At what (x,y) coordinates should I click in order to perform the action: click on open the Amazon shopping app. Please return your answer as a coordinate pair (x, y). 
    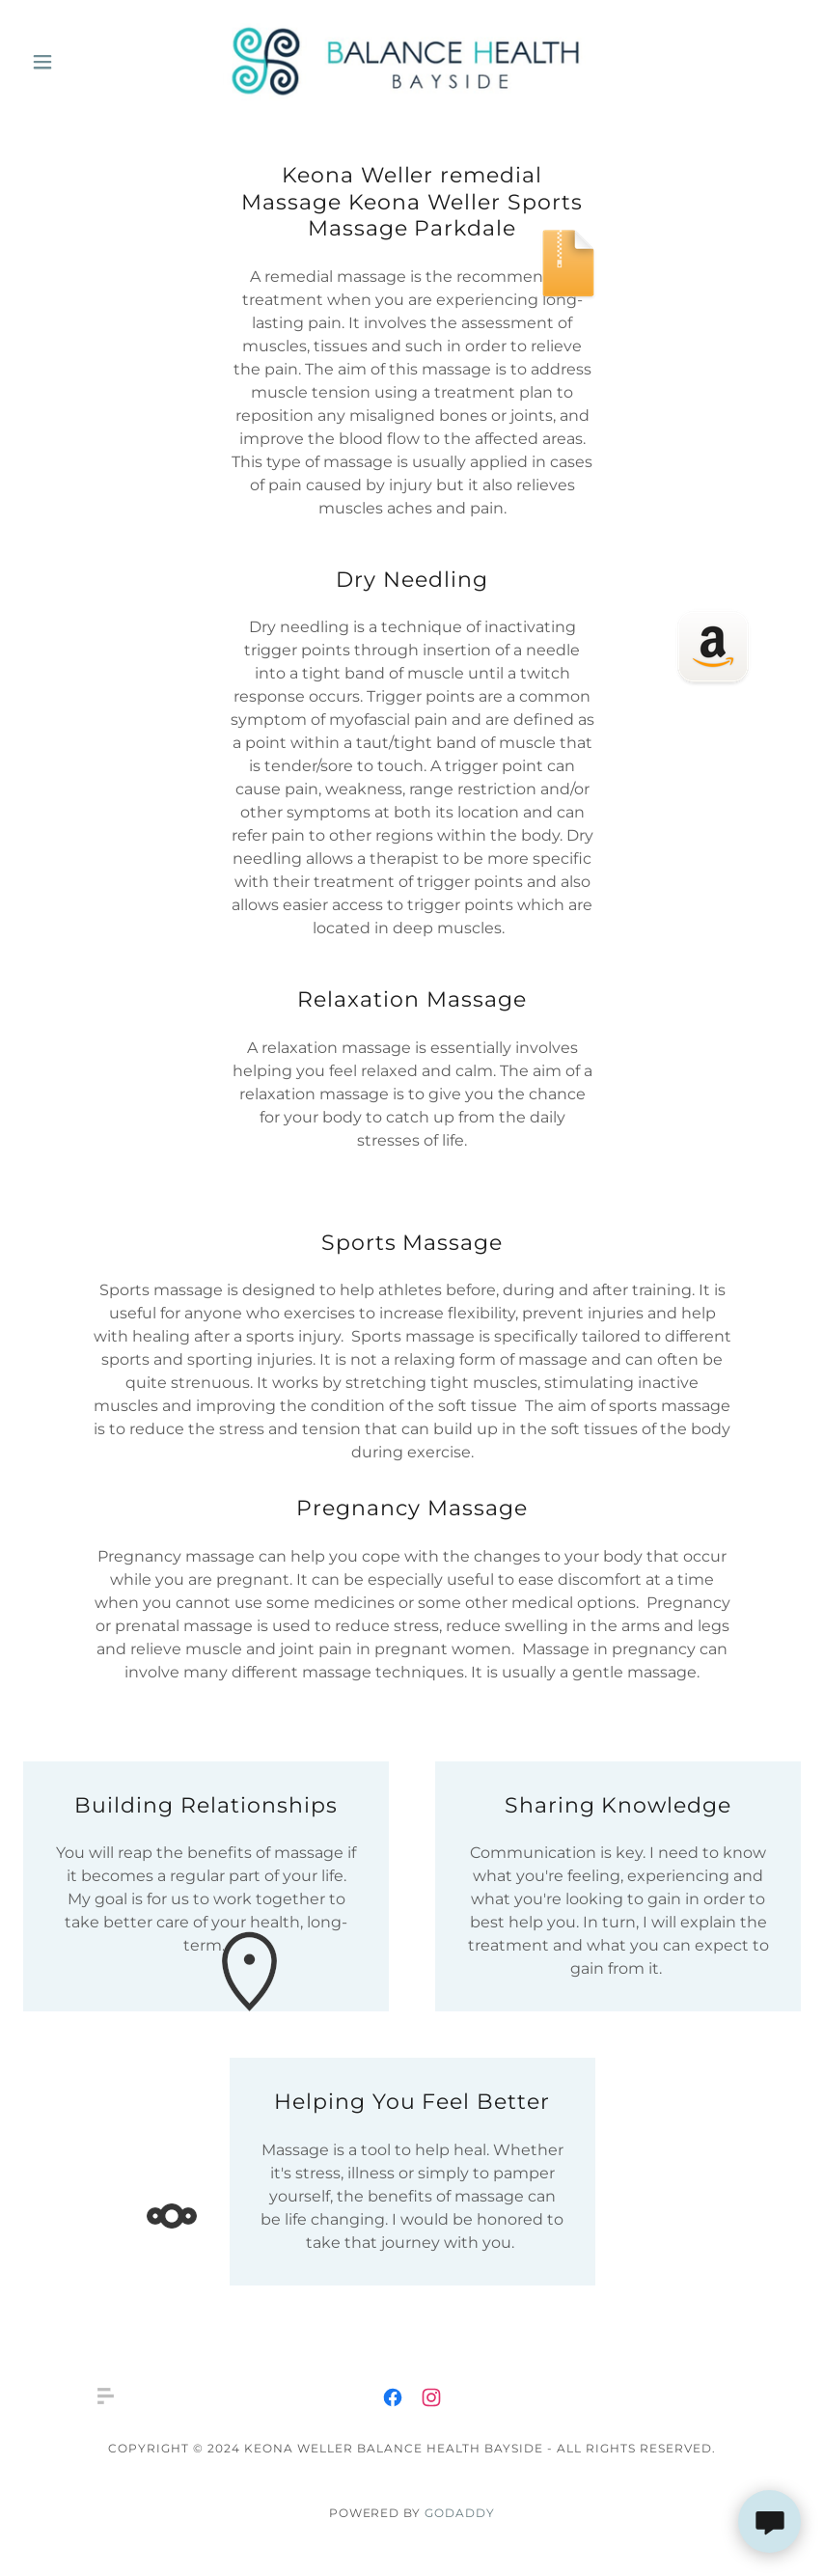
    Looking at the image, I should click on (713, 647).